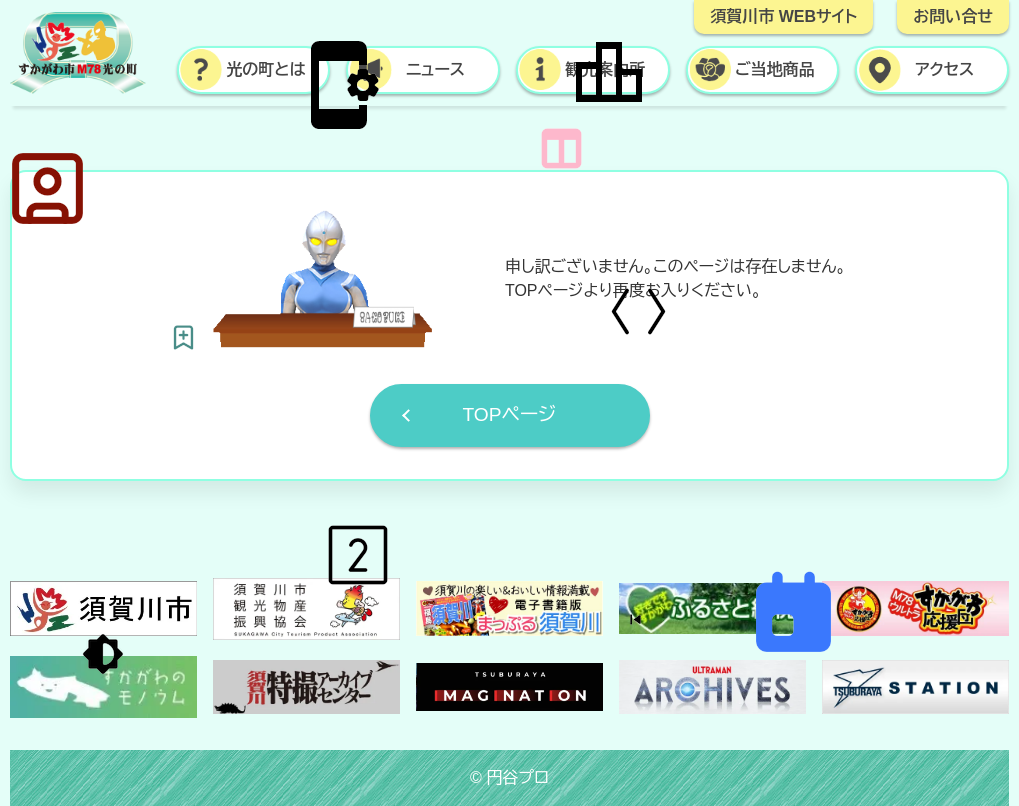 This screenshot has height=806, width=1019. I want to click on skip to the previous track, so click(635, 619).